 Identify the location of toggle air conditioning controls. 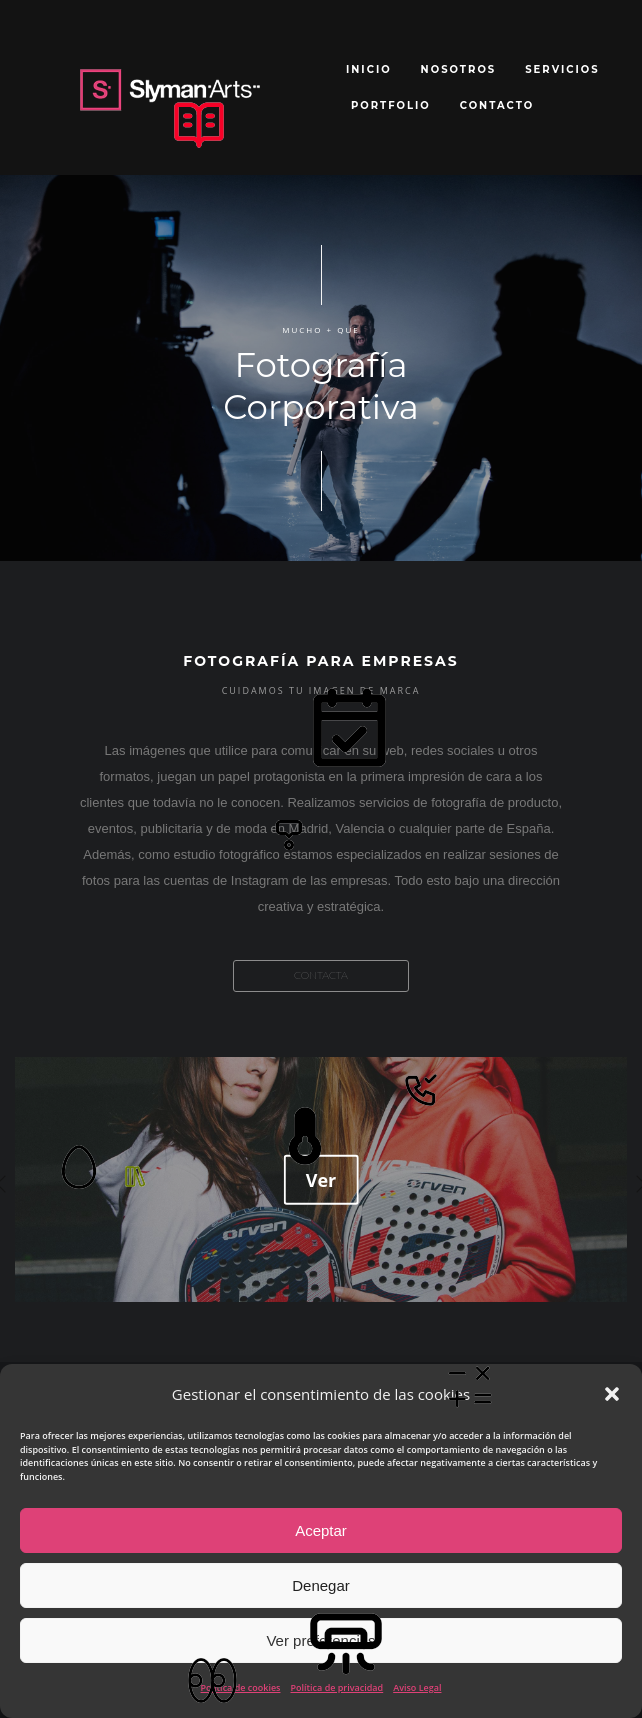
(346, 1642).